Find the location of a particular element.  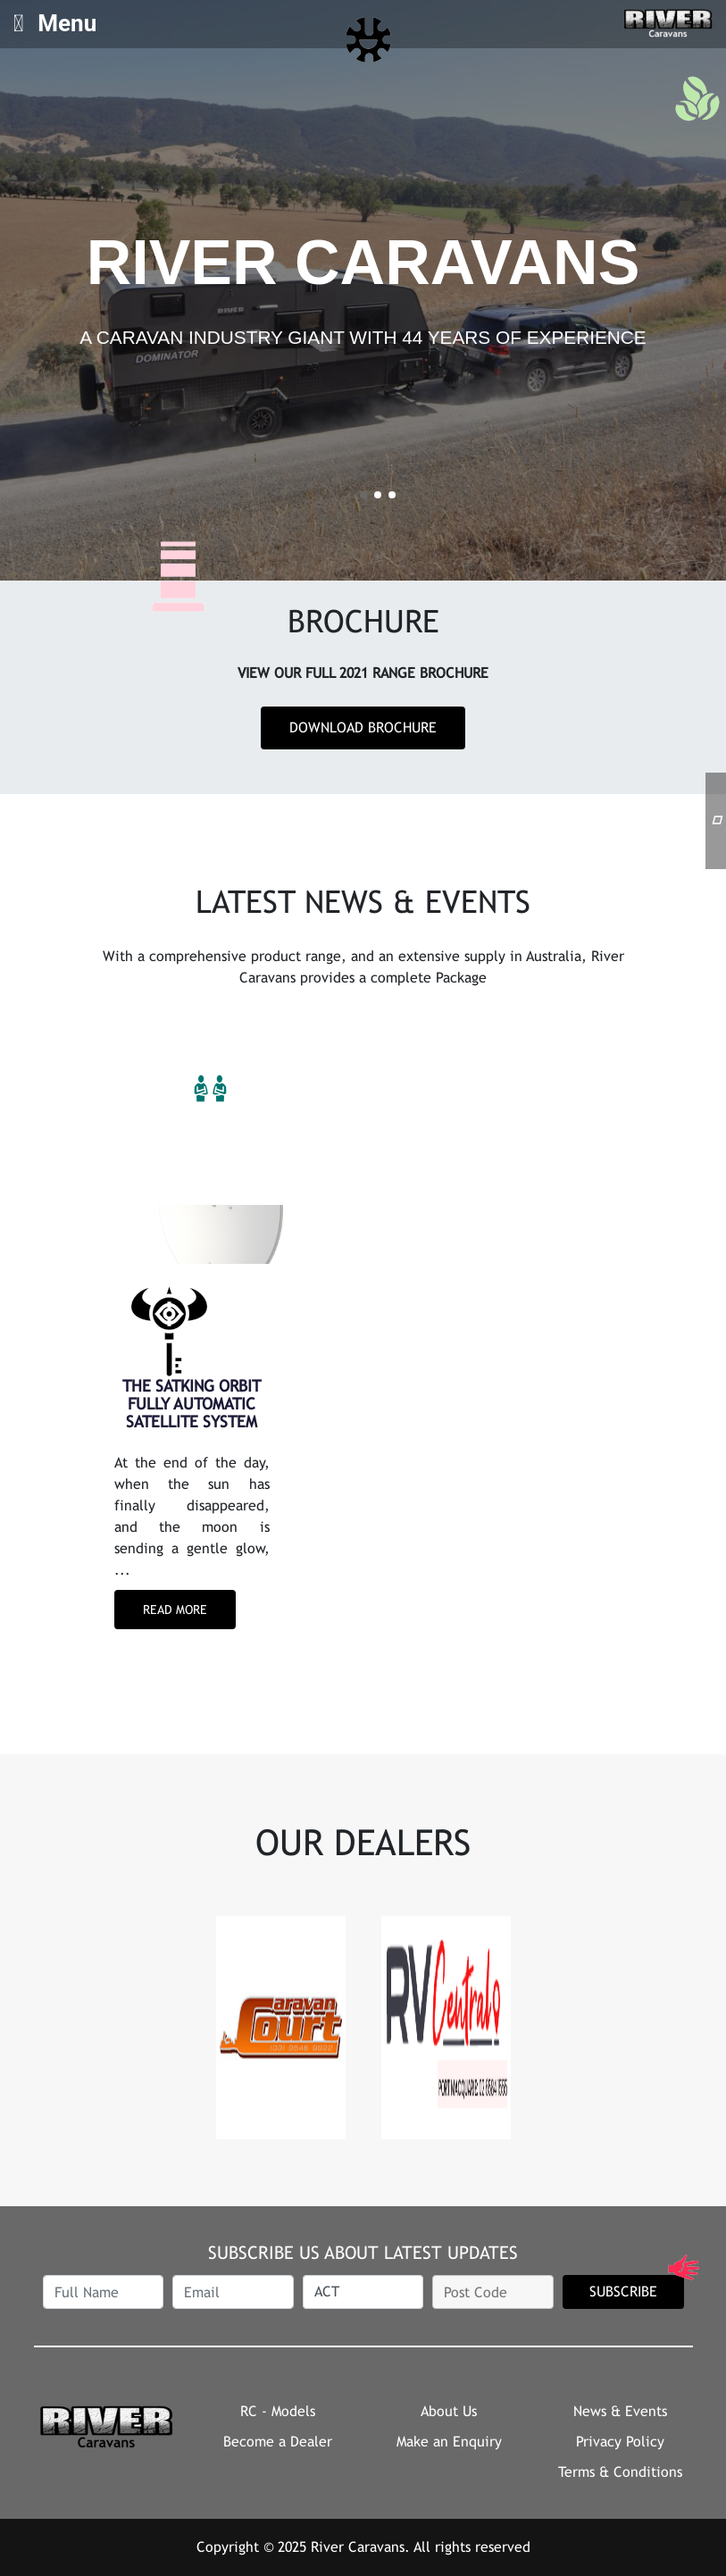

decorative abstract game element or badge is located at coordinates (368, 39).